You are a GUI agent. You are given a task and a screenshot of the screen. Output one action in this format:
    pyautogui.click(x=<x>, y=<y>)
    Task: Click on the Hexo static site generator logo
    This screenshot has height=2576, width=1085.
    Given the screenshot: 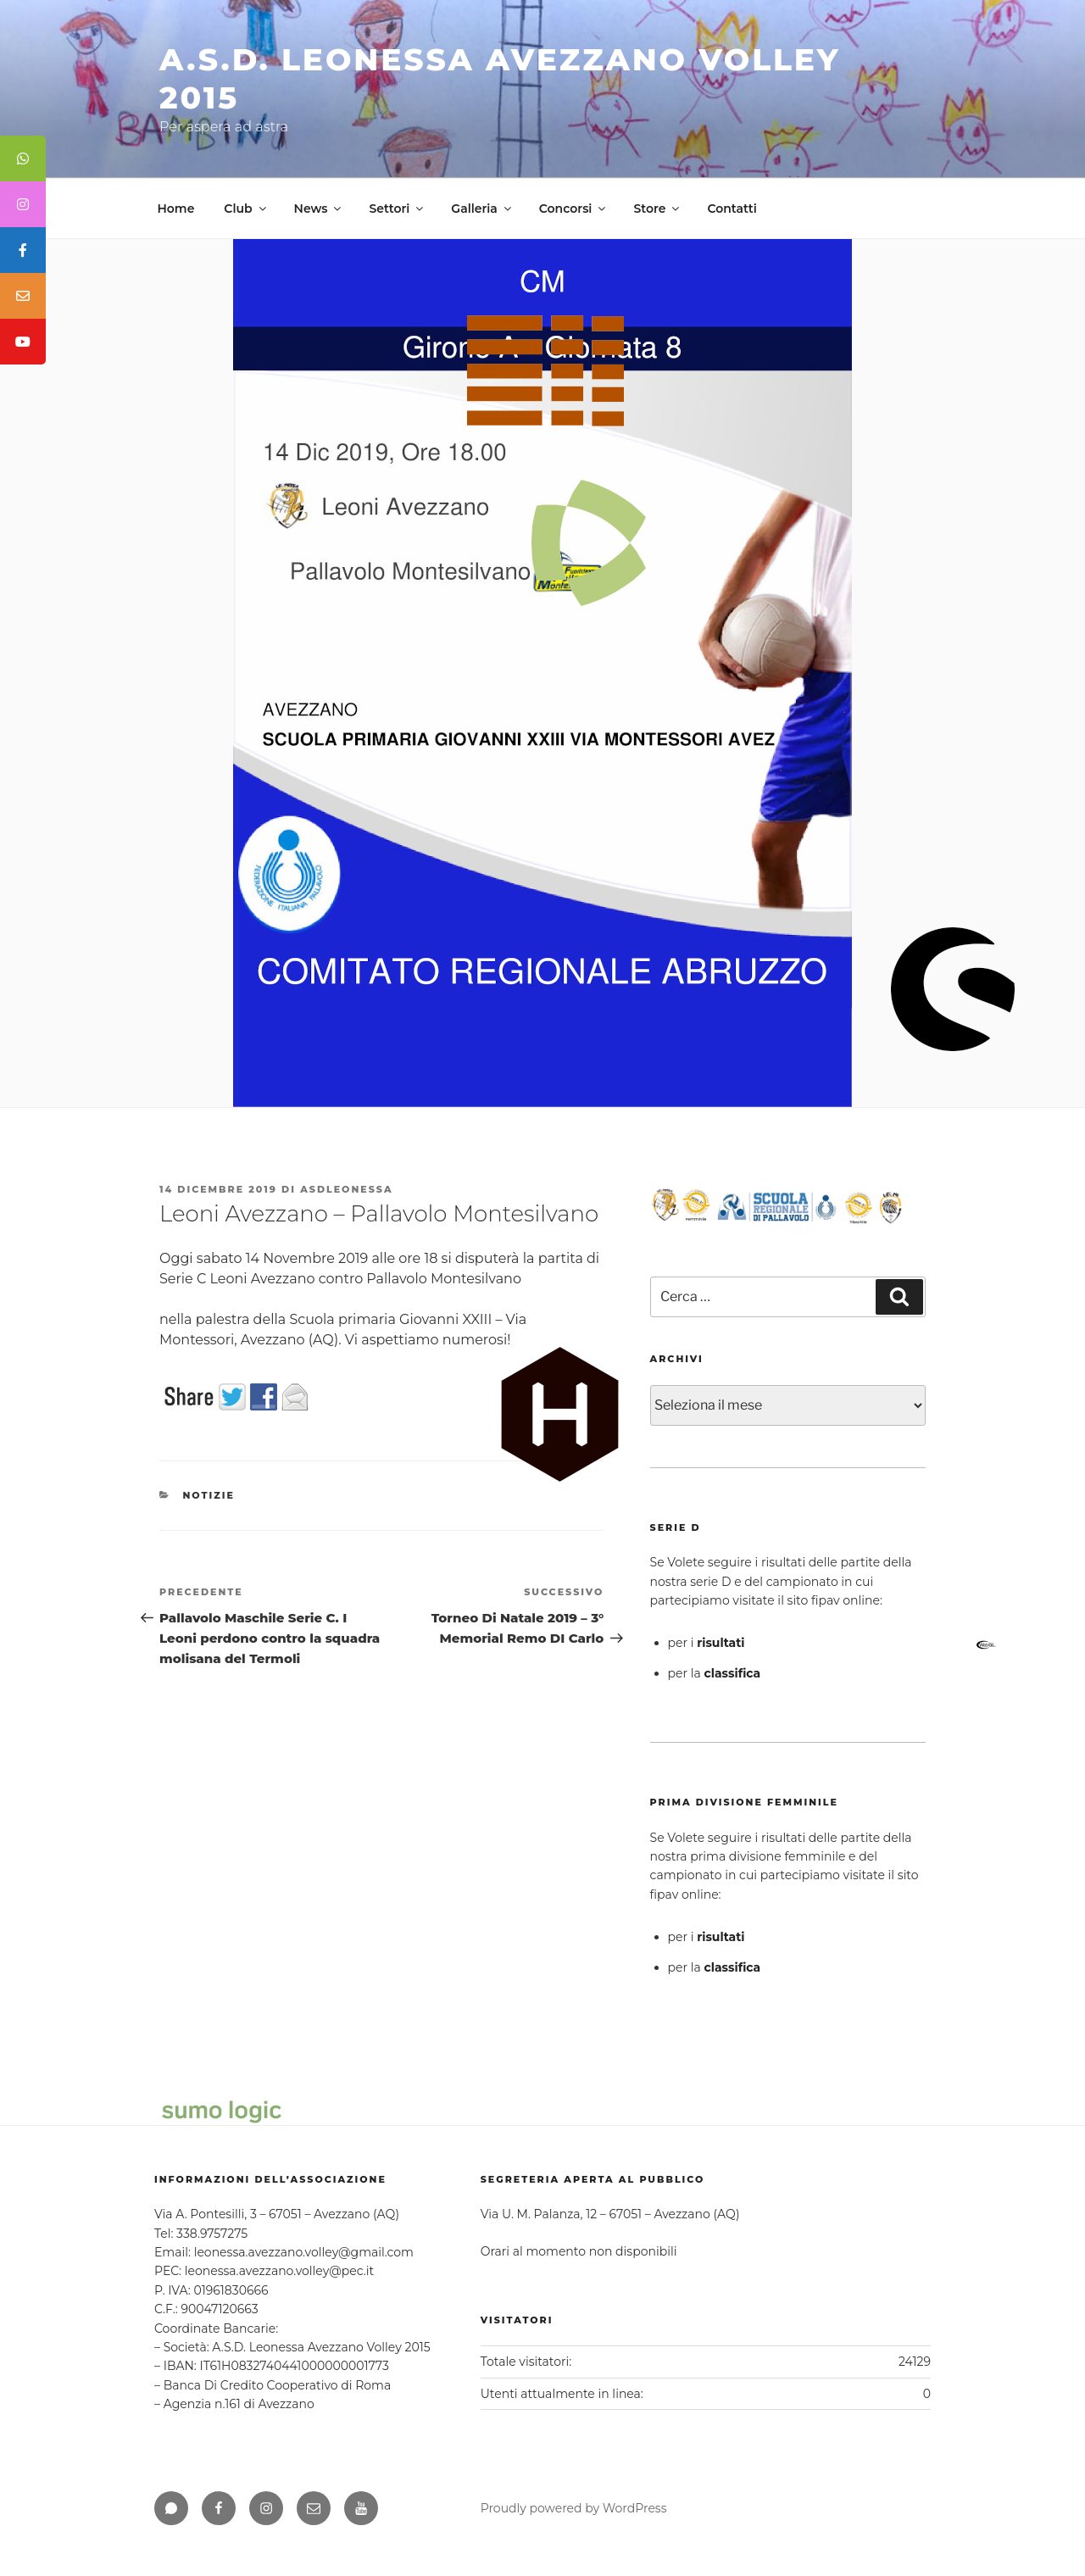 What is the action you would take?
    pyautogui.click(x=559, y=1414)
    